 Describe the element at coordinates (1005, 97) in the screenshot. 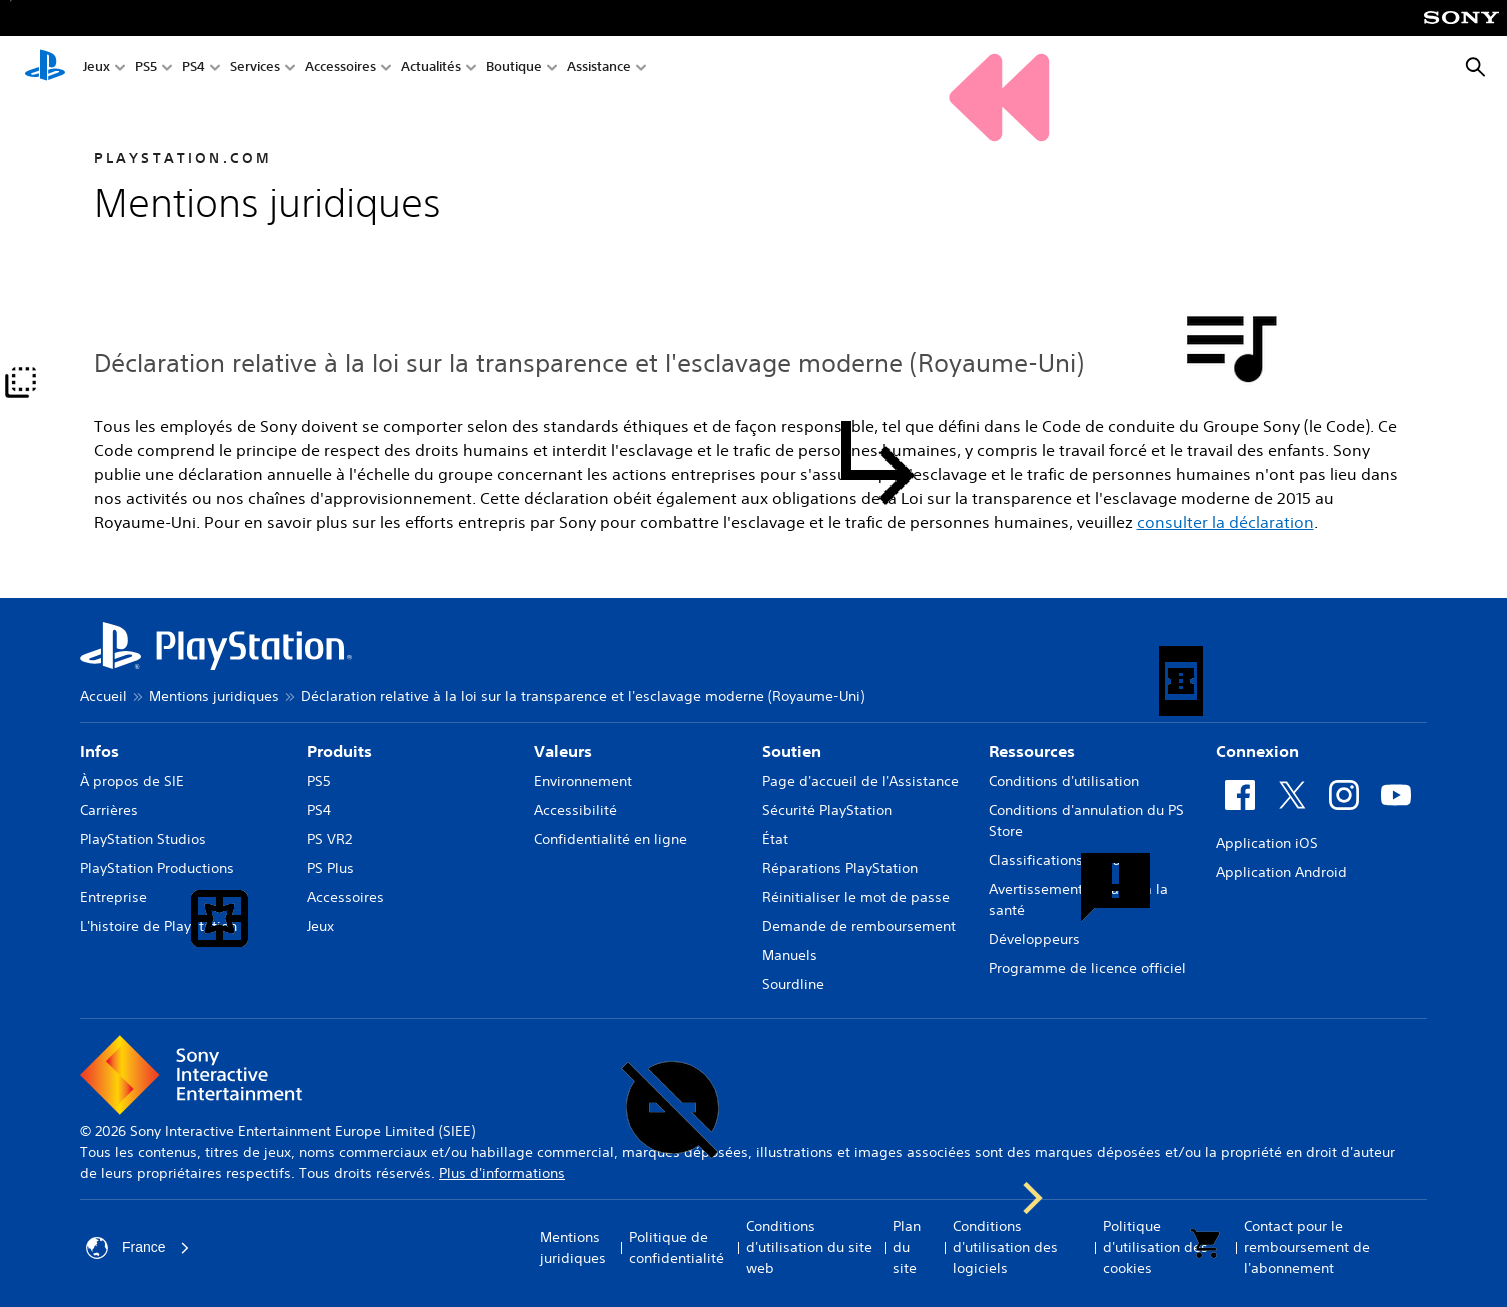

I see `skip to previous track` at that location.